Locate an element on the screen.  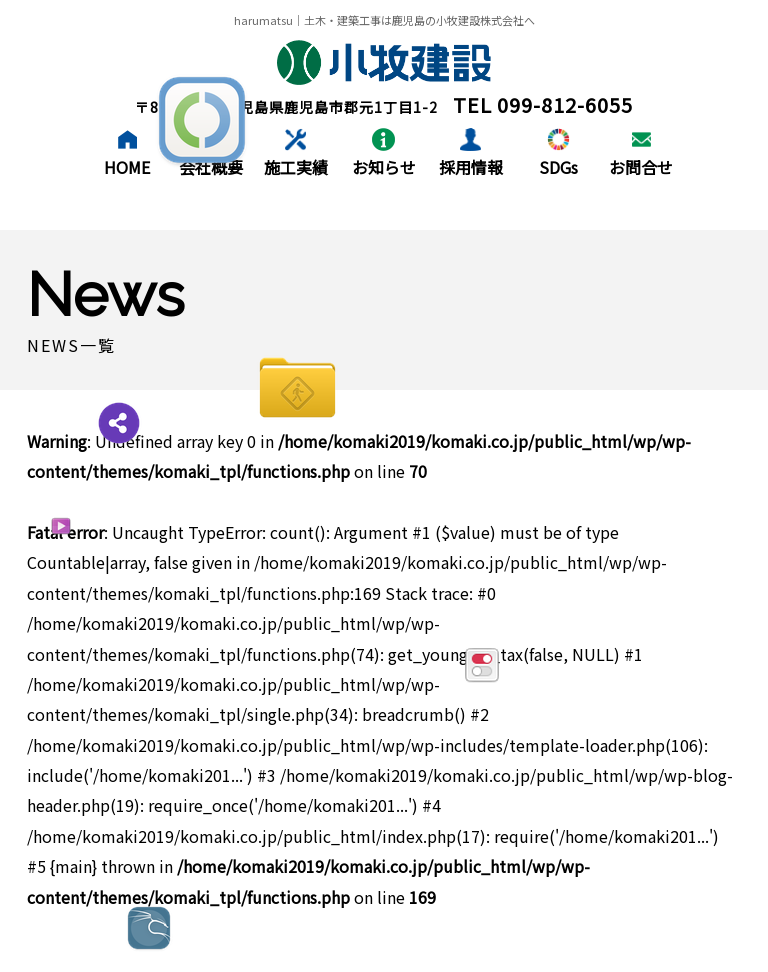
access the public folder for shared files is located at coordinates (297, 387).